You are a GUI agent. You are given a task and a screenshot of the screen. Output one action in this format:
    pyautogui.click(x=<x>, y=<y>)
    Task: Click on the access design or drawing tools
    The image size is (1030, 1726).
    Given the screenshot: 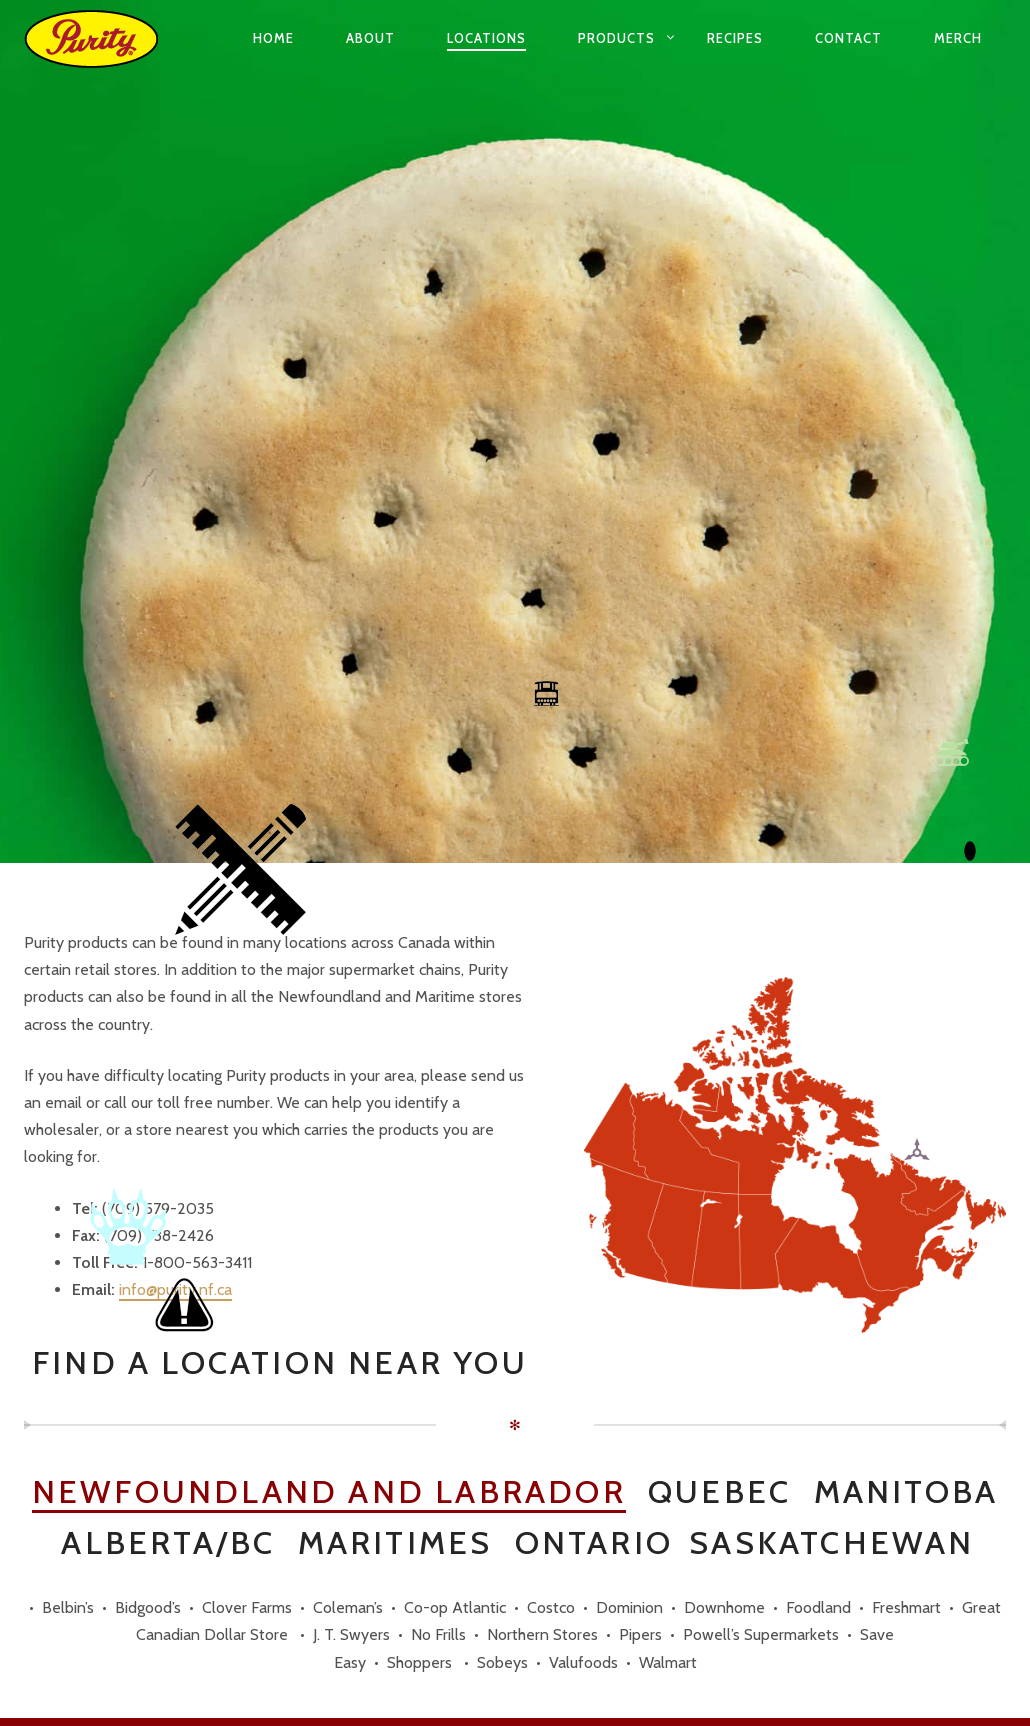 What is the action you would take?
    pyautogui.click(x=240, y=869)
    